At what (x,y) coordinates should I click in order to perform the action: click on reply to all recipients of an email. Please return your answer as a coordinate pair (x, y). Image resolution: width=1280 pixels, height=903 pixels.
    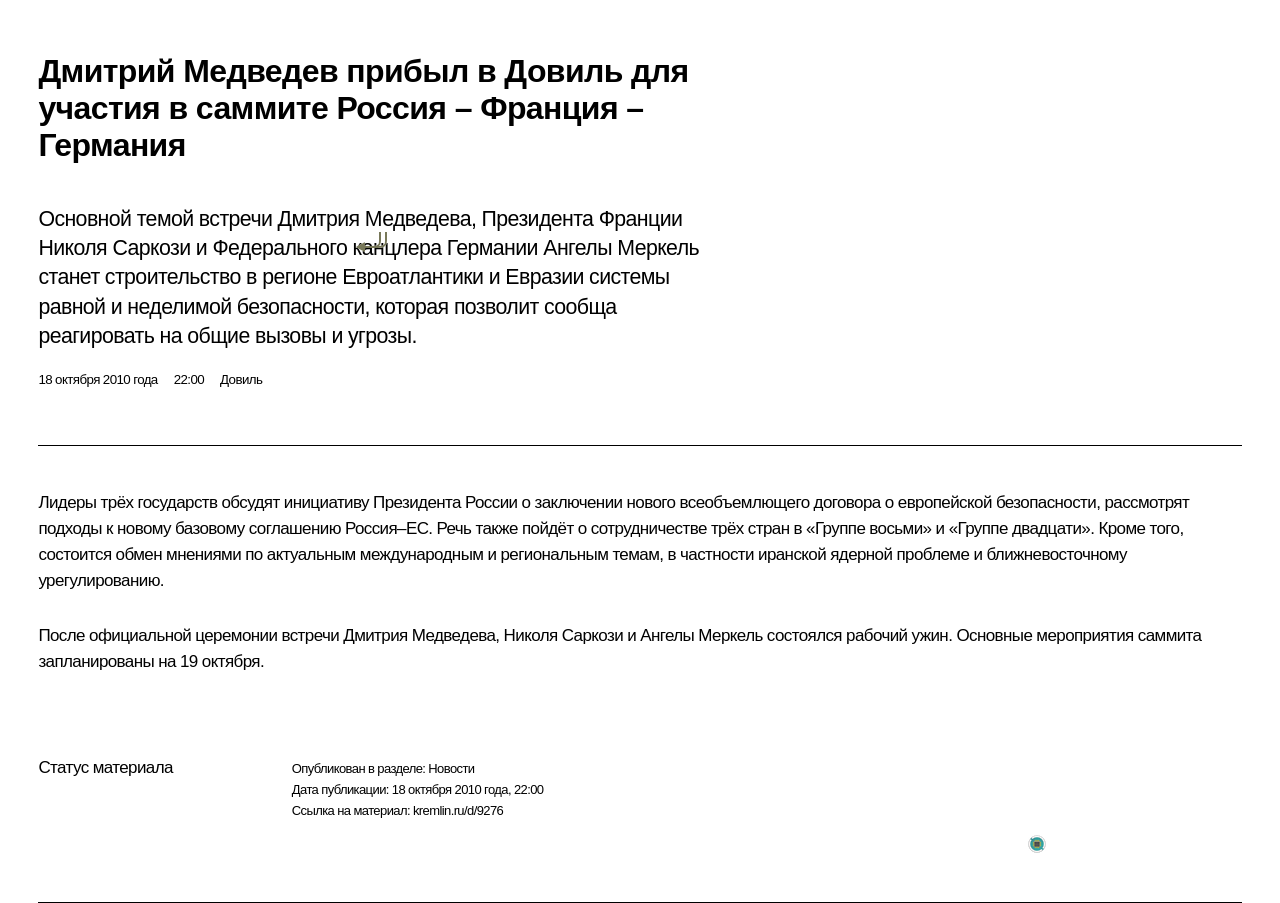
    Looking at the image, I should click on (371, 240).